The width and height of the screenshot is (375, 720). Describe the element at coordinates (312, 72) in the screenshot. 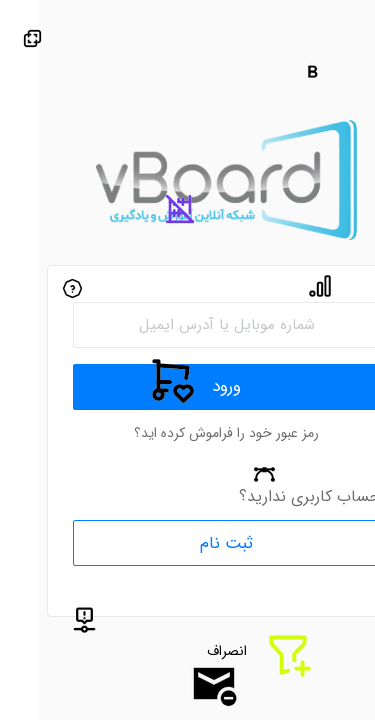

I see `apply bold formatting to selected text` at that location.